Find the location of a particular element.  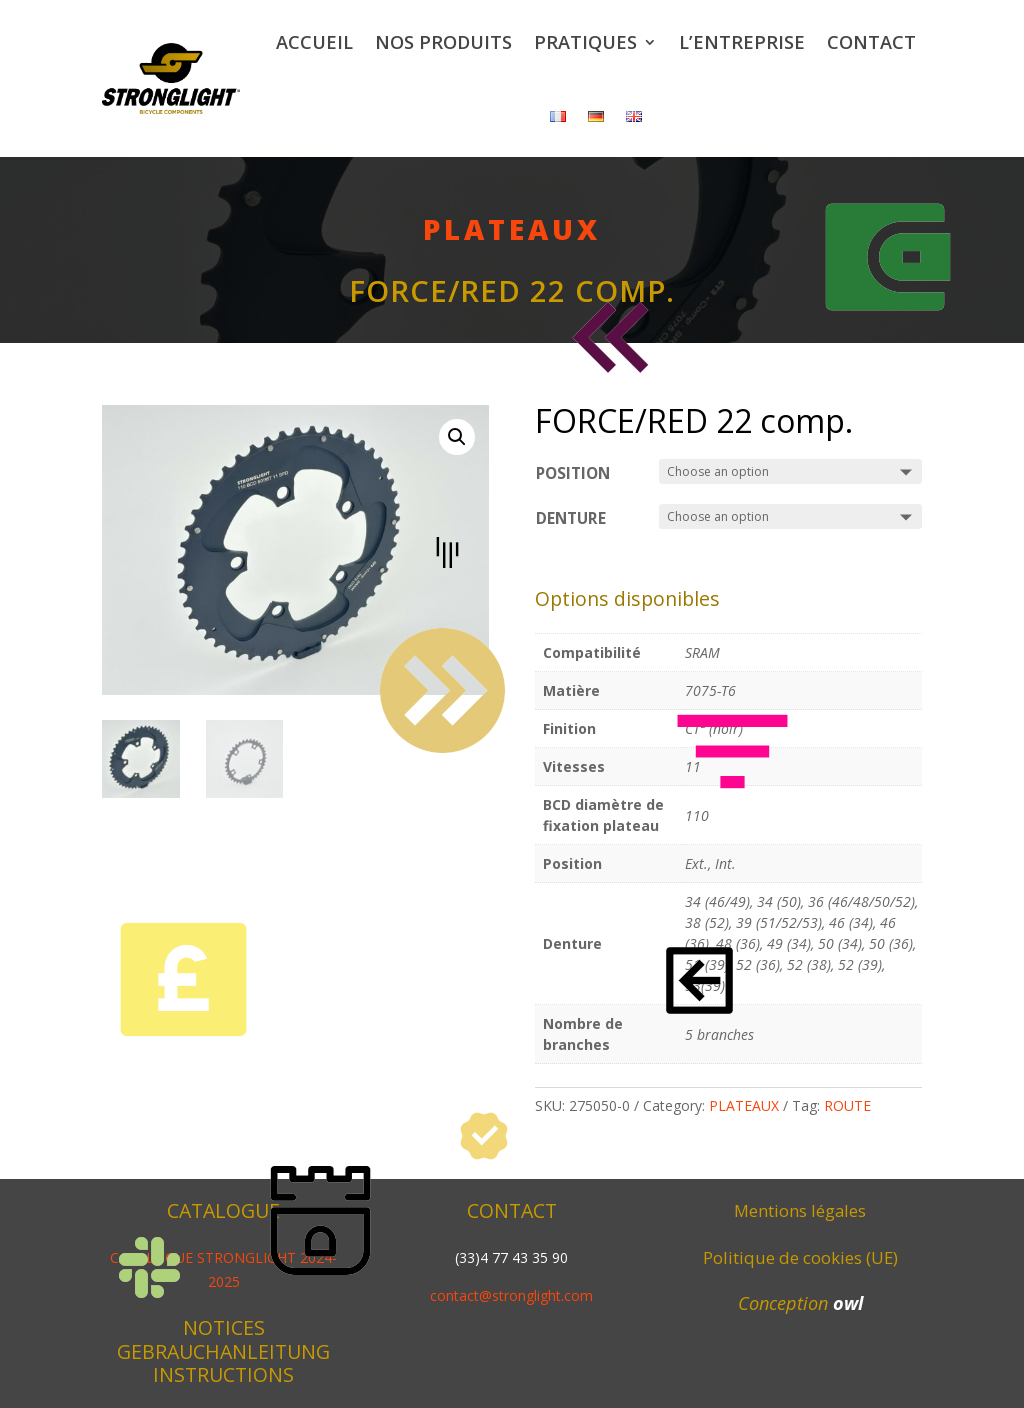

access British pound currency settings is located at coordinates (183, 979).